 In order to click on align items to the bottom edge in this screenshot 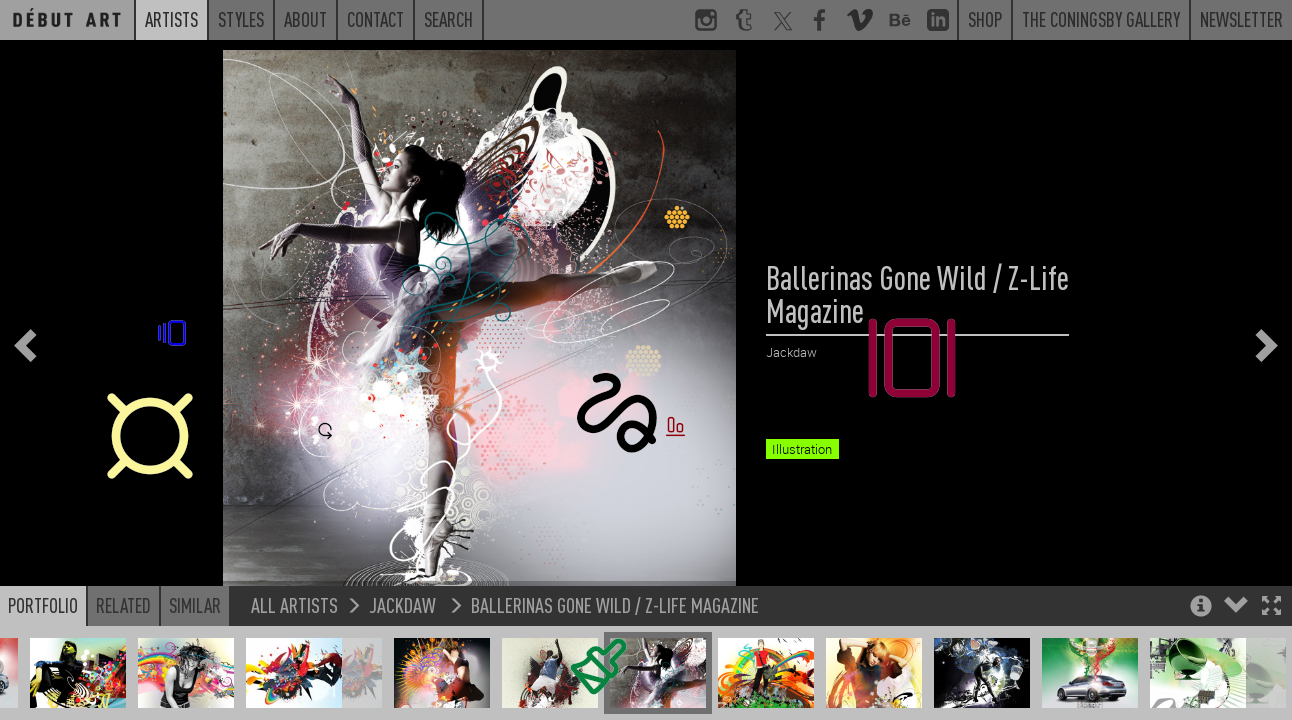, I will do `click(675, 426)`.